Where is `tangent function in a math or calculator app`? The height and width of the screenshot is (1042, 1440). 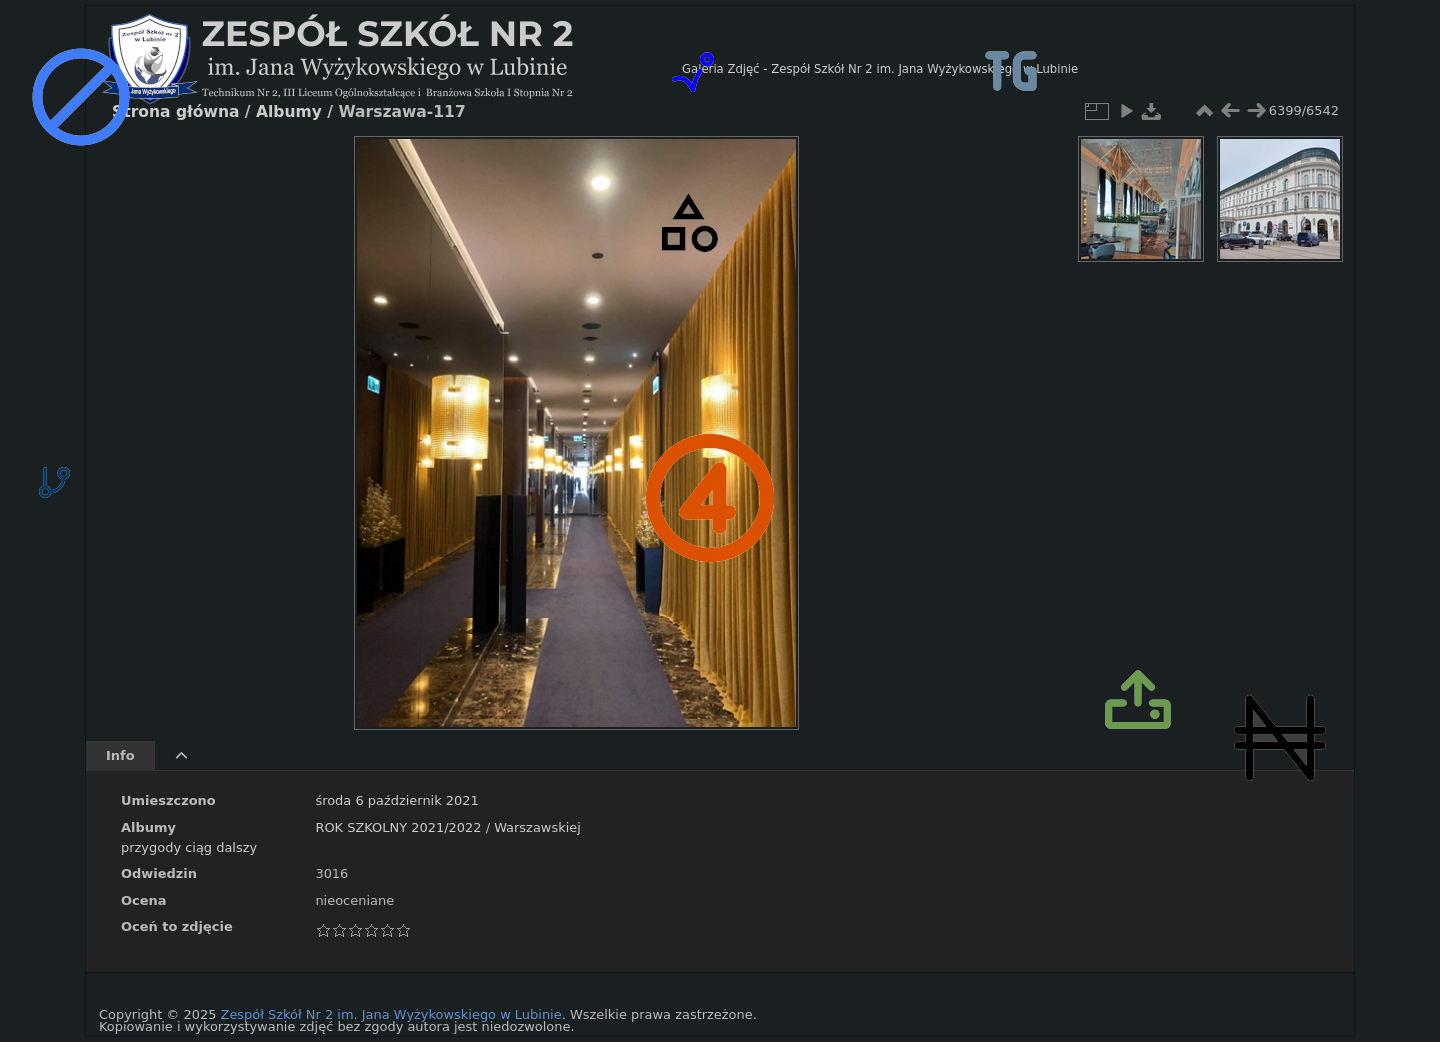 tangent function in a math or calculator app is located at coordinates (1009, 71).